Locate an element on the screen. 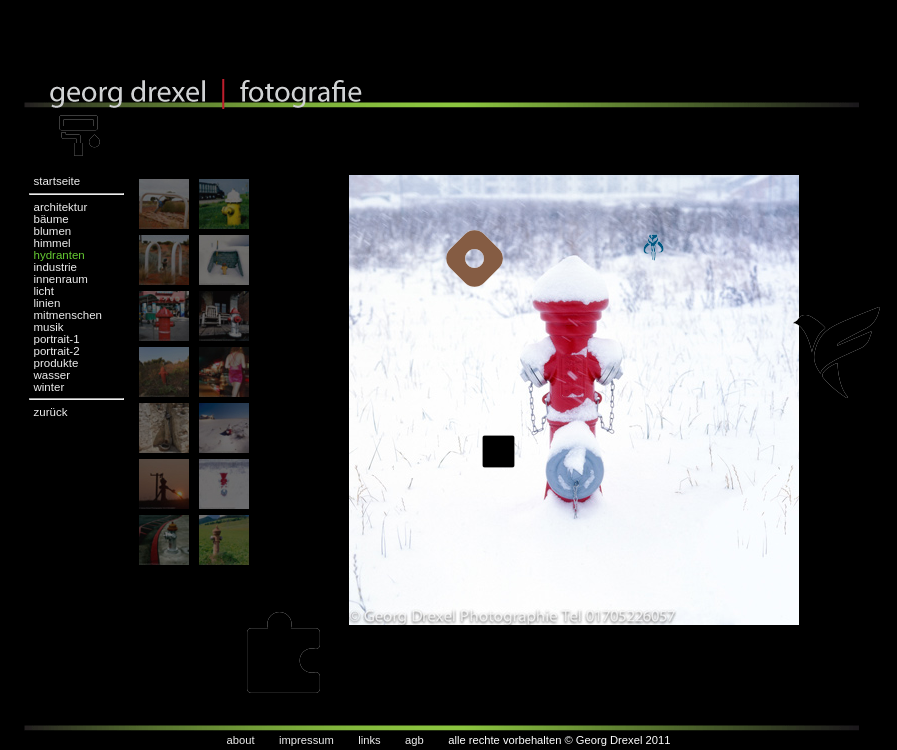  access plugins or extensions is located at coordinates (283, 656).